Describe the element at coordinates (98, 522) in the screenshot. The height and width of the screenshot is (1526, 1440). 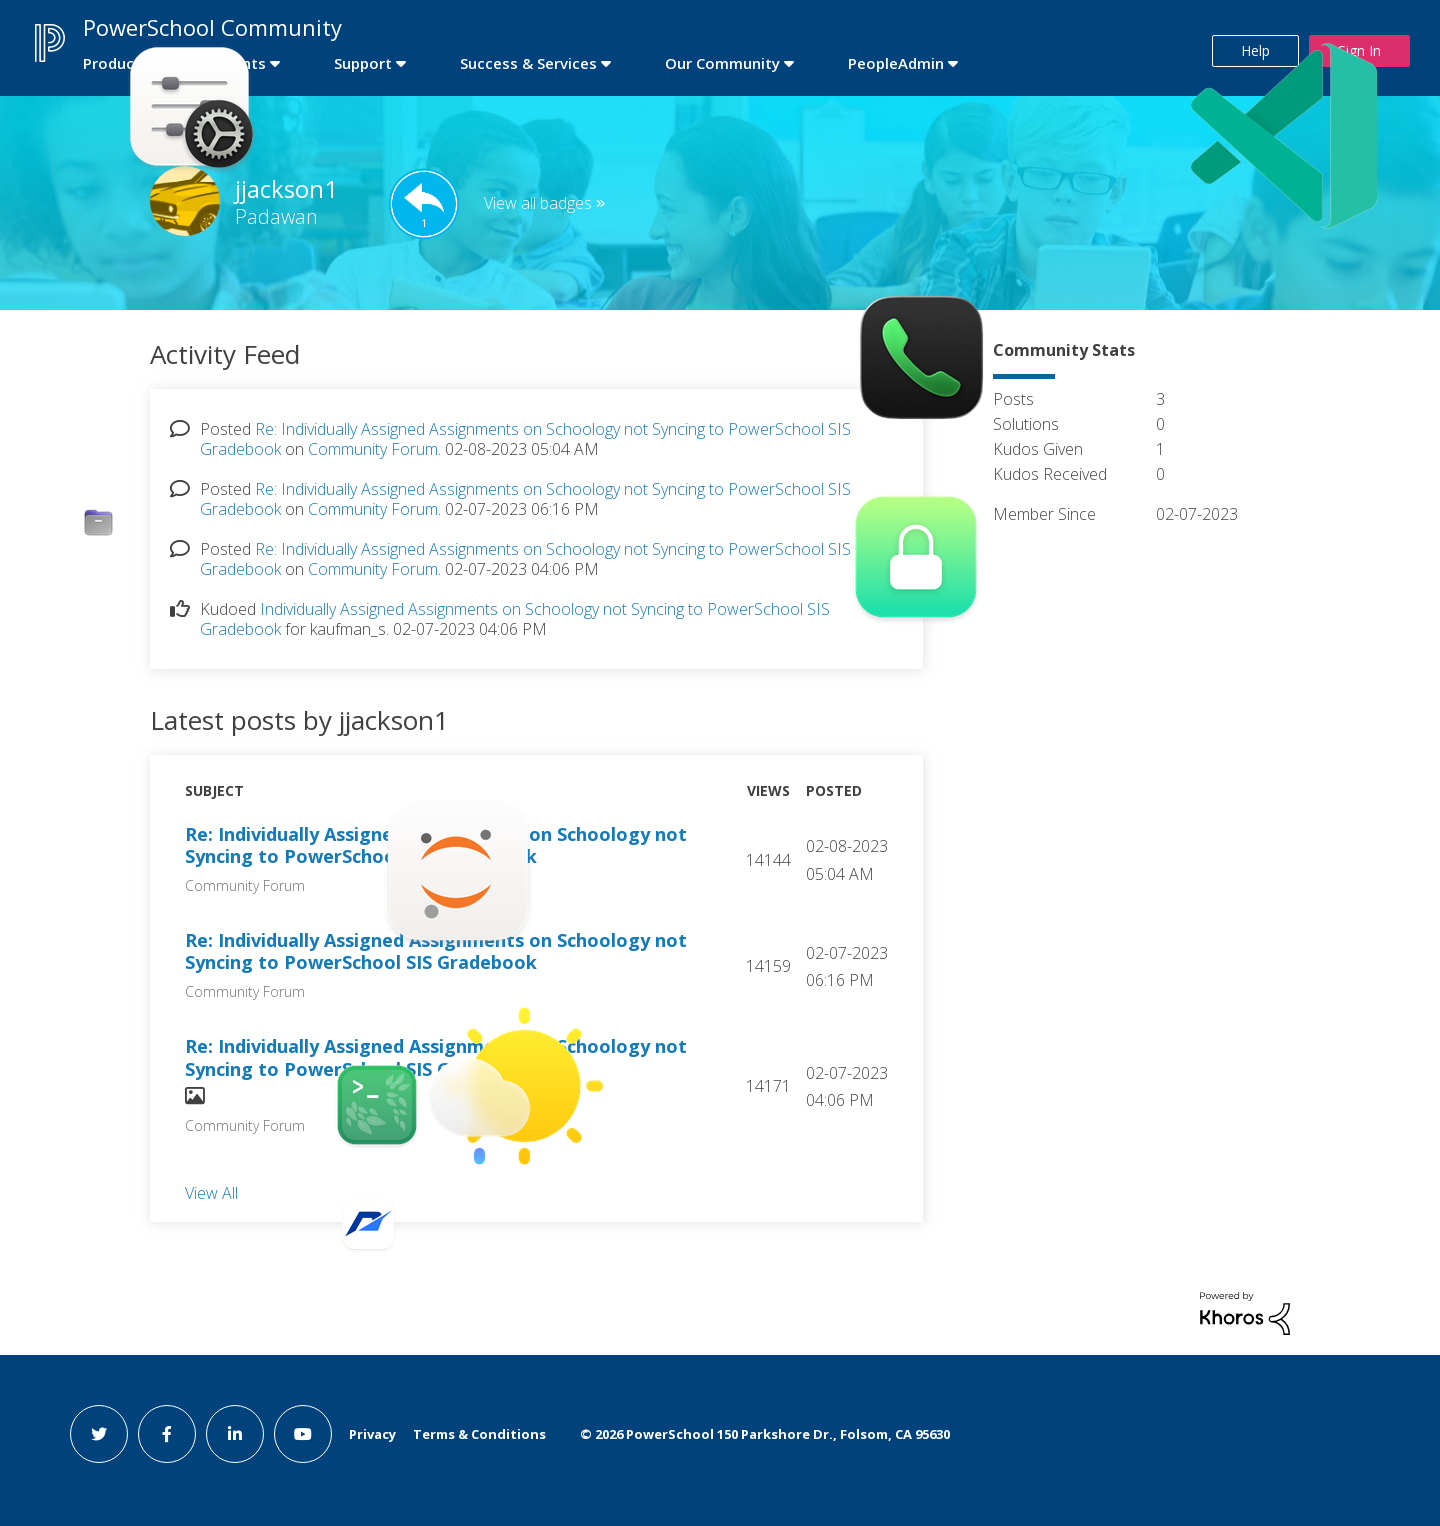
I see `open the file manager application` at that location.